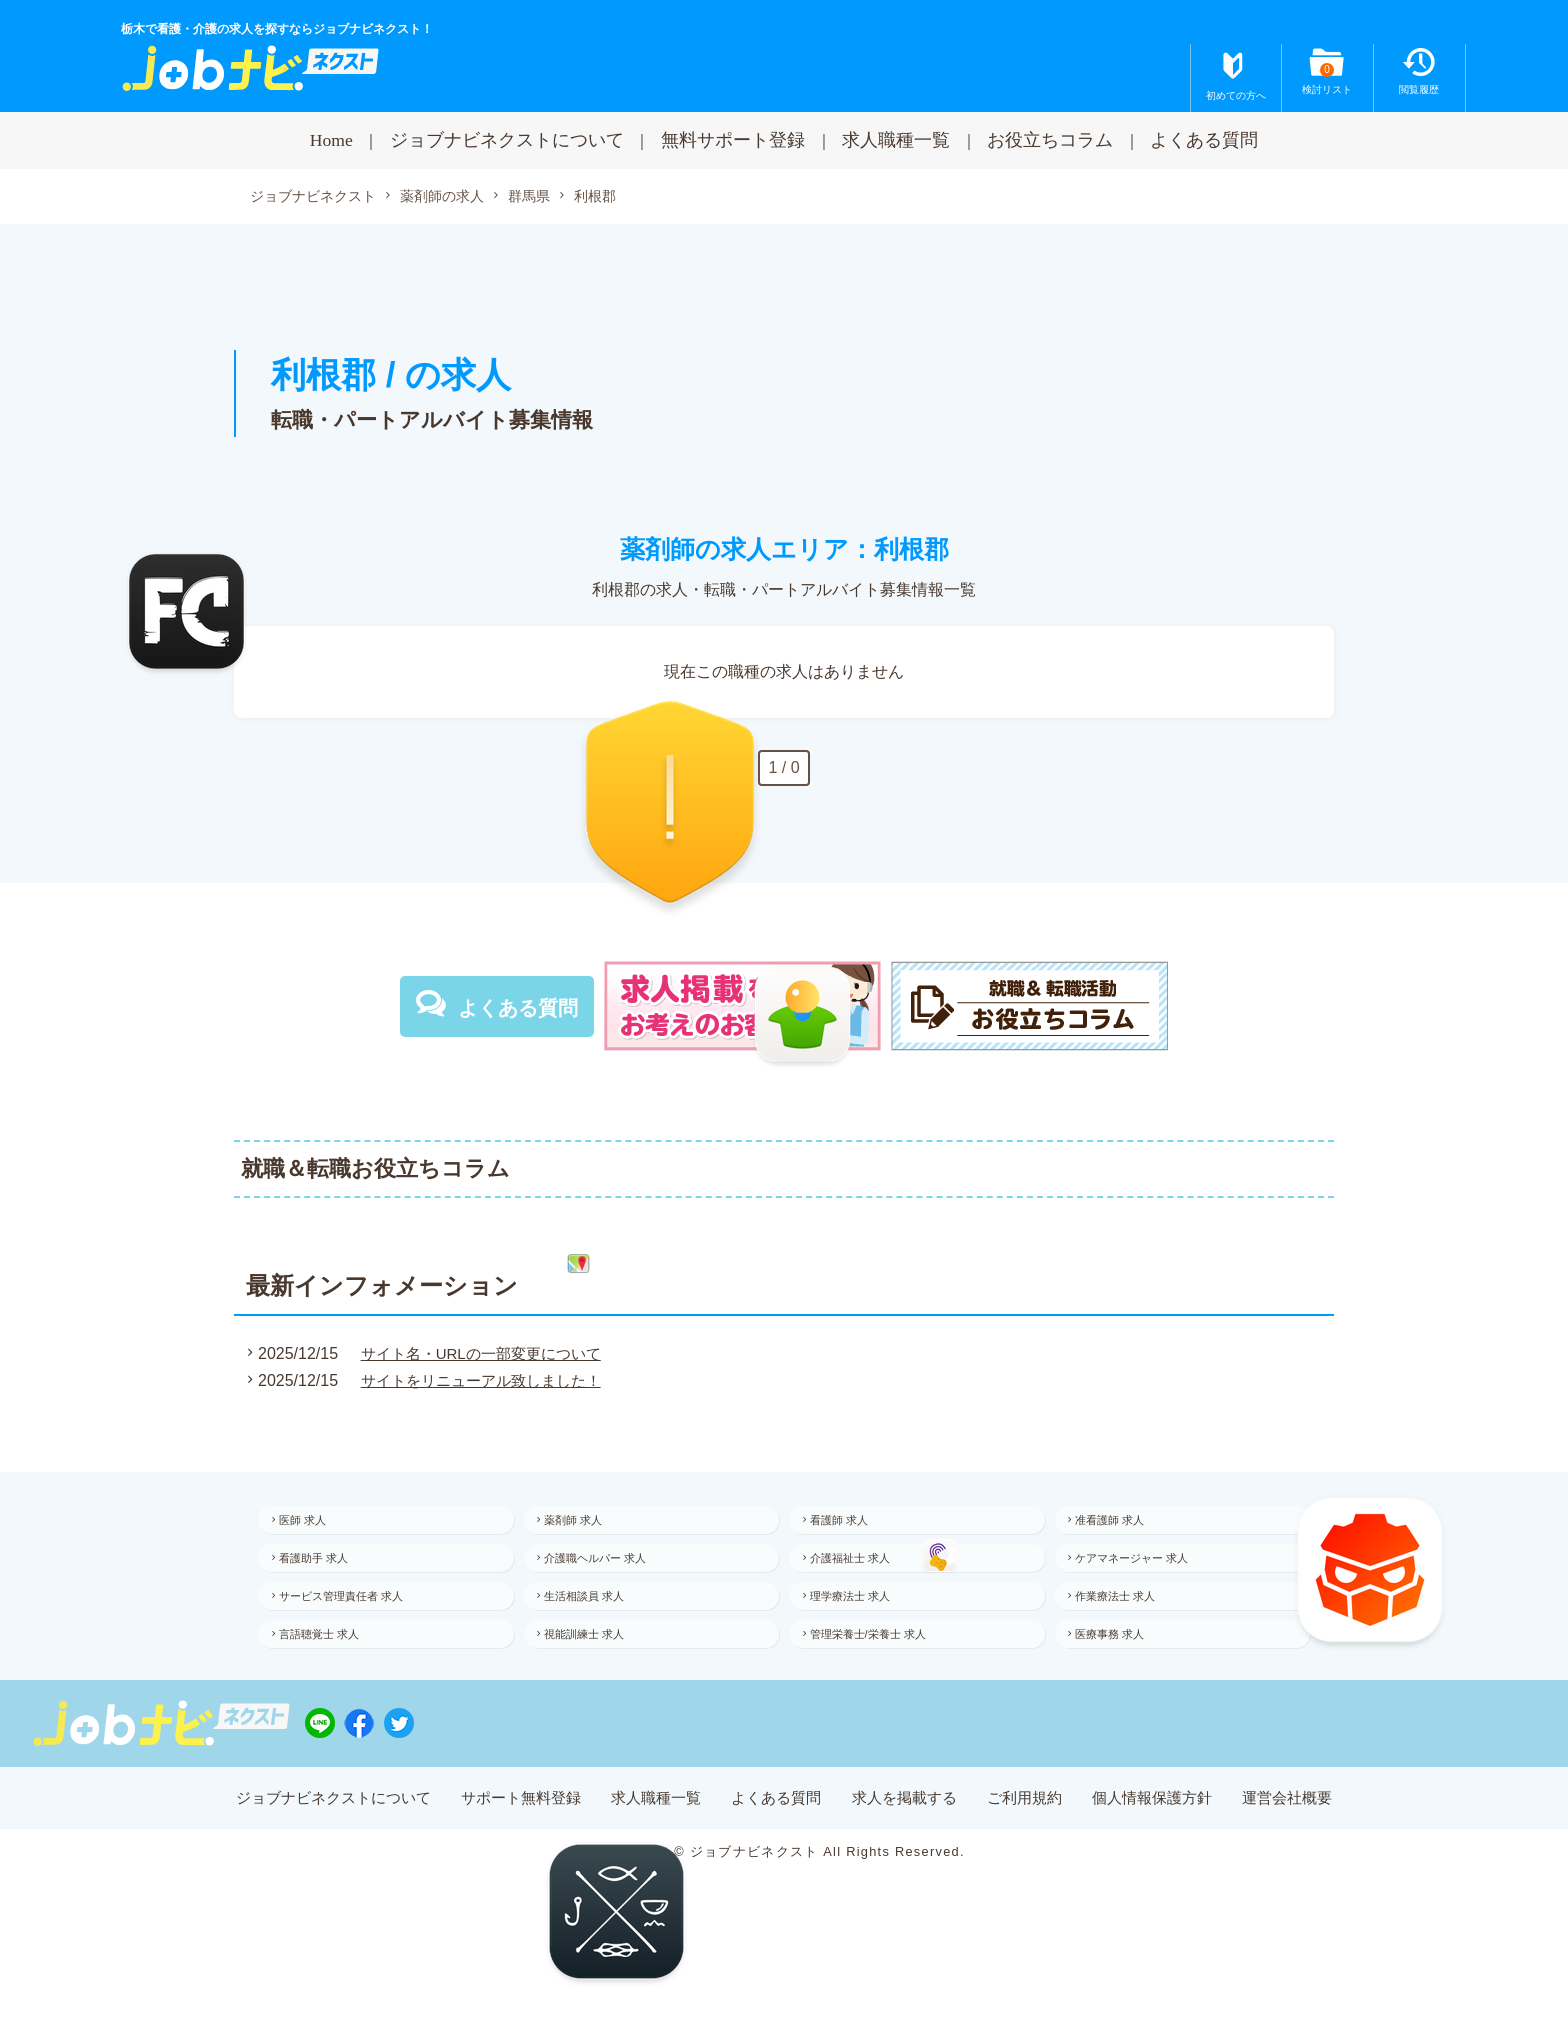 The height and width of the screenshot is (2017, 1568). Describe the element at coordinates (616, 1911) in the screenshot. I see `launch fishing planet game` at that location.